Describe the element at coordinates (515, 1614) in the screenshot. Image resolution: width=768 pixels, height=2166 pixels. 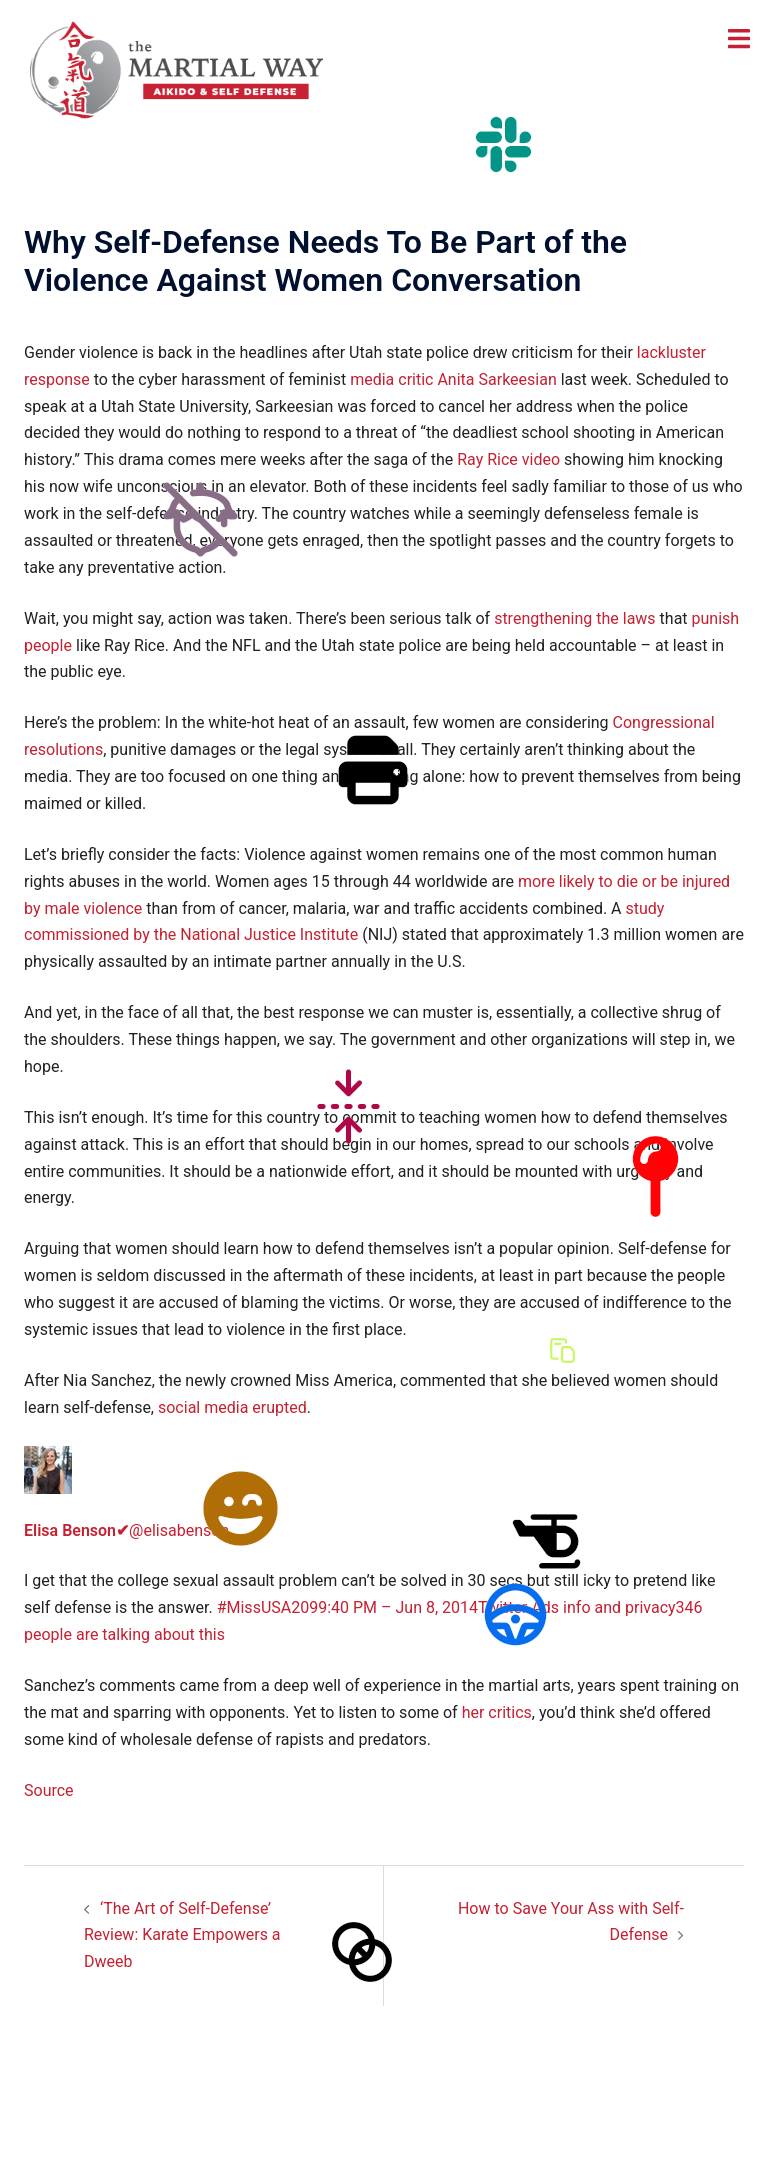
I see `access driving or navigation mode` at that location.